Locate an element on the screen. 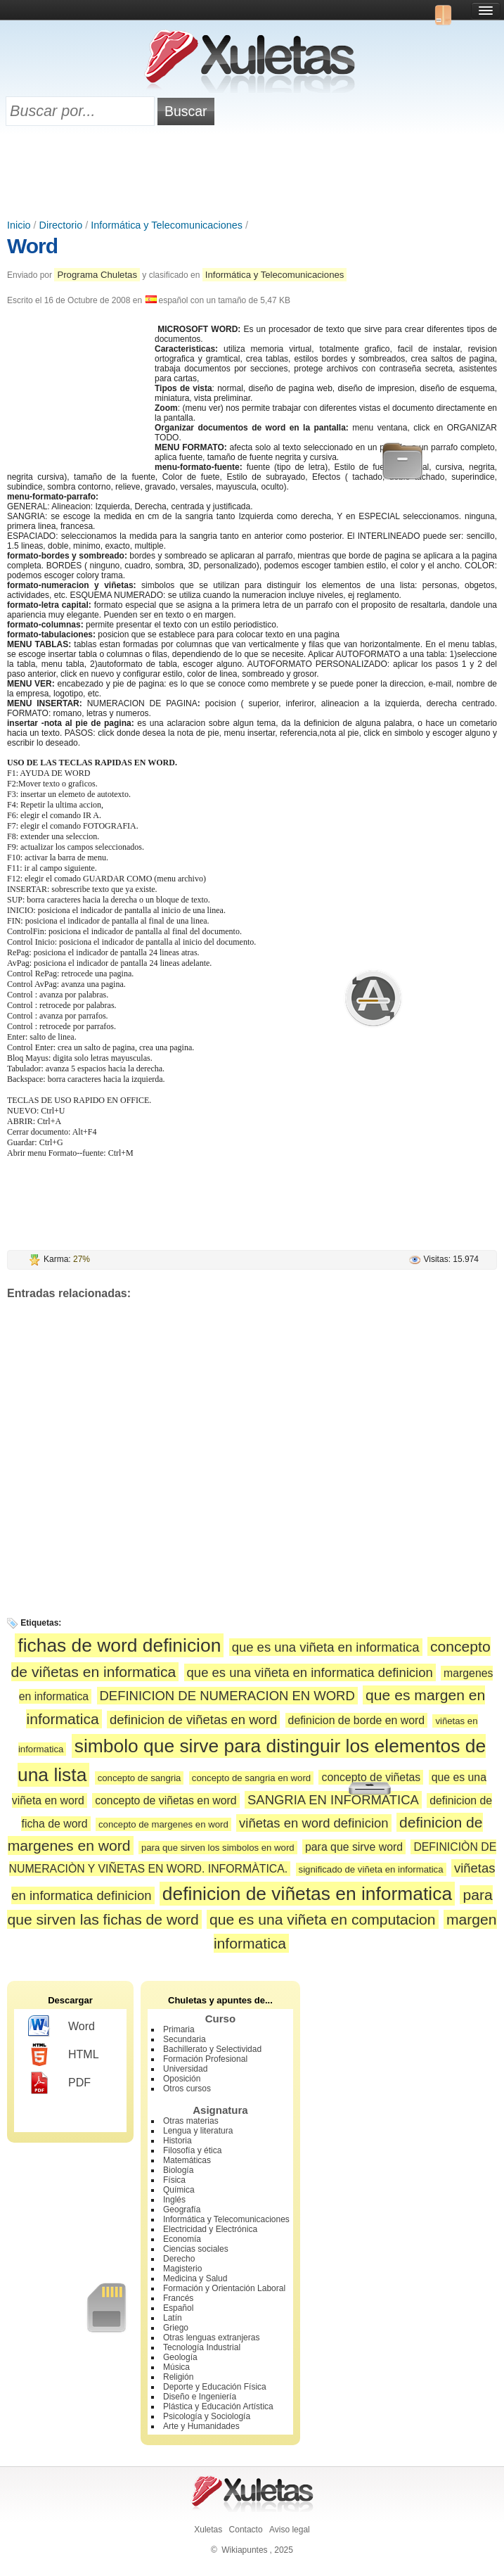 The width and height of the screenshot is (504, 2576). access removable storage device is located at coordinates (106, 2307).